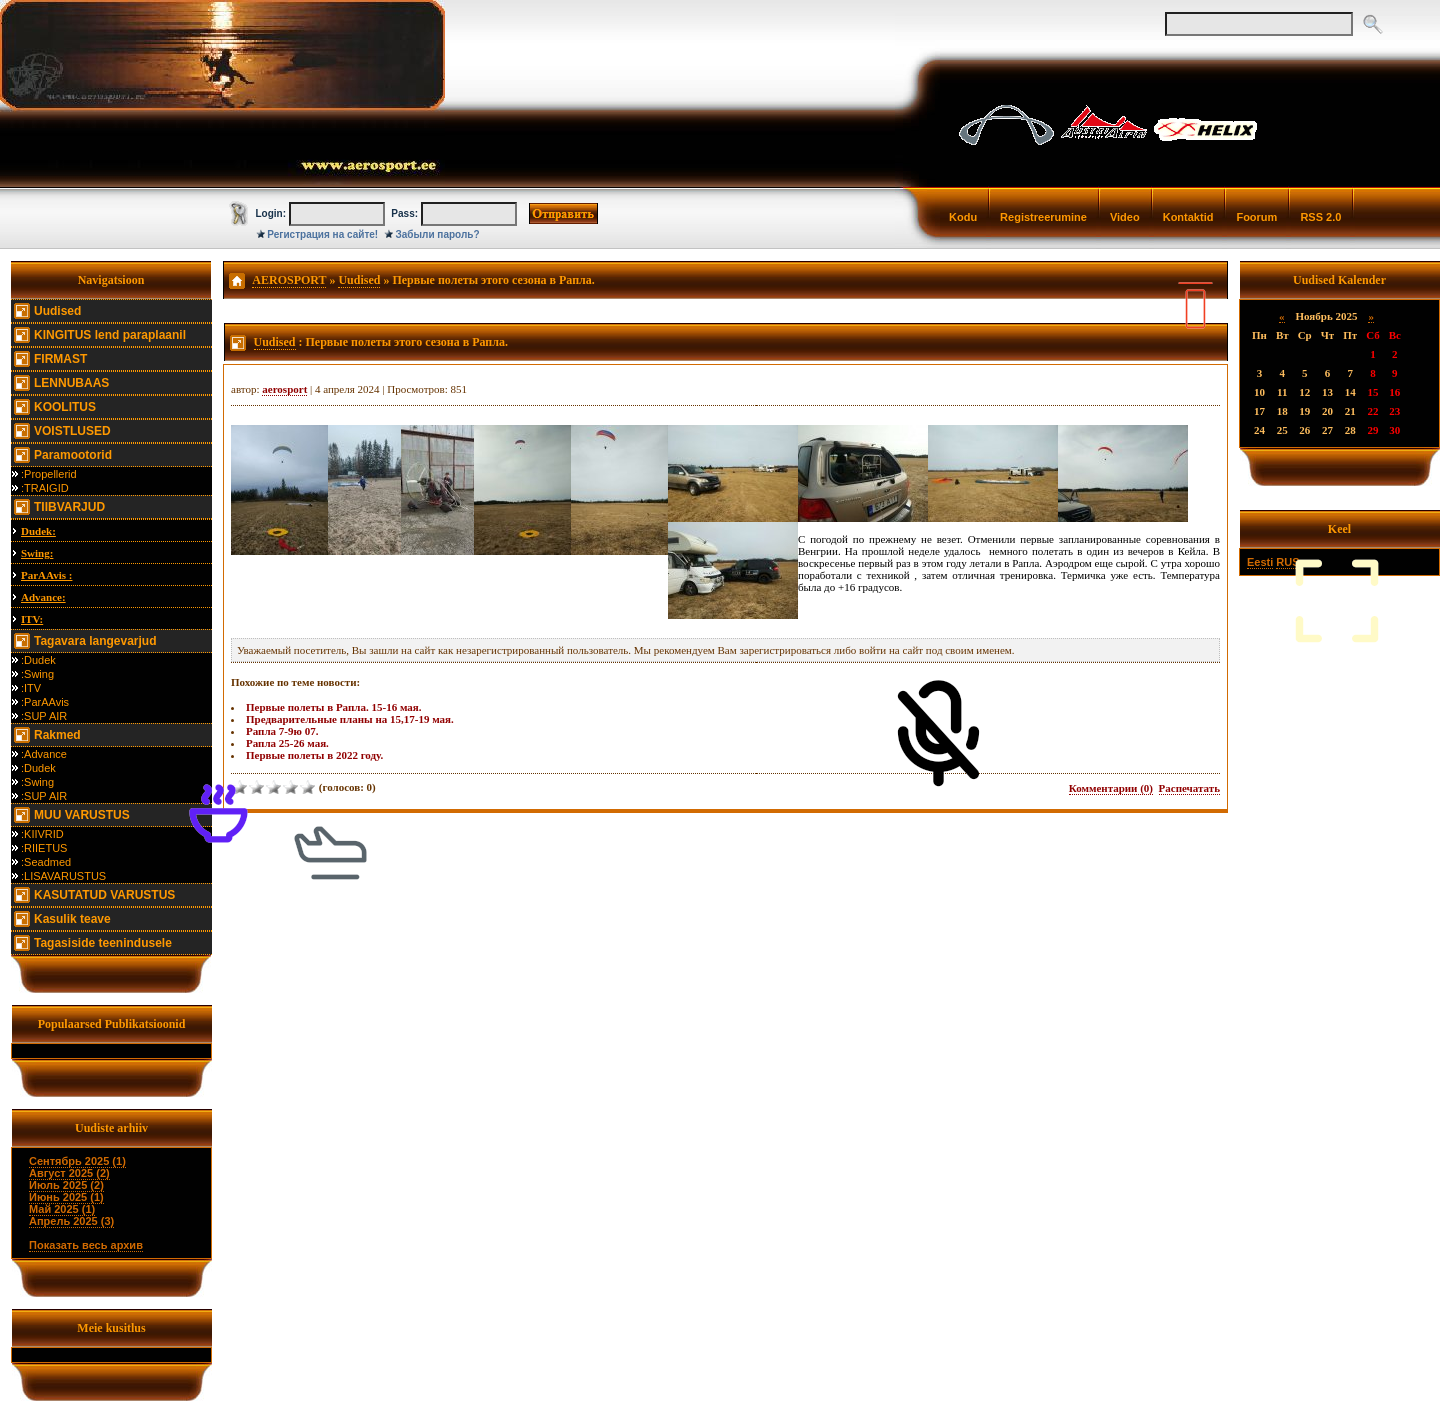 The height and width of the screenshot is (1413, 1440). I want to click on align object to top edge, so click(1195, 304).